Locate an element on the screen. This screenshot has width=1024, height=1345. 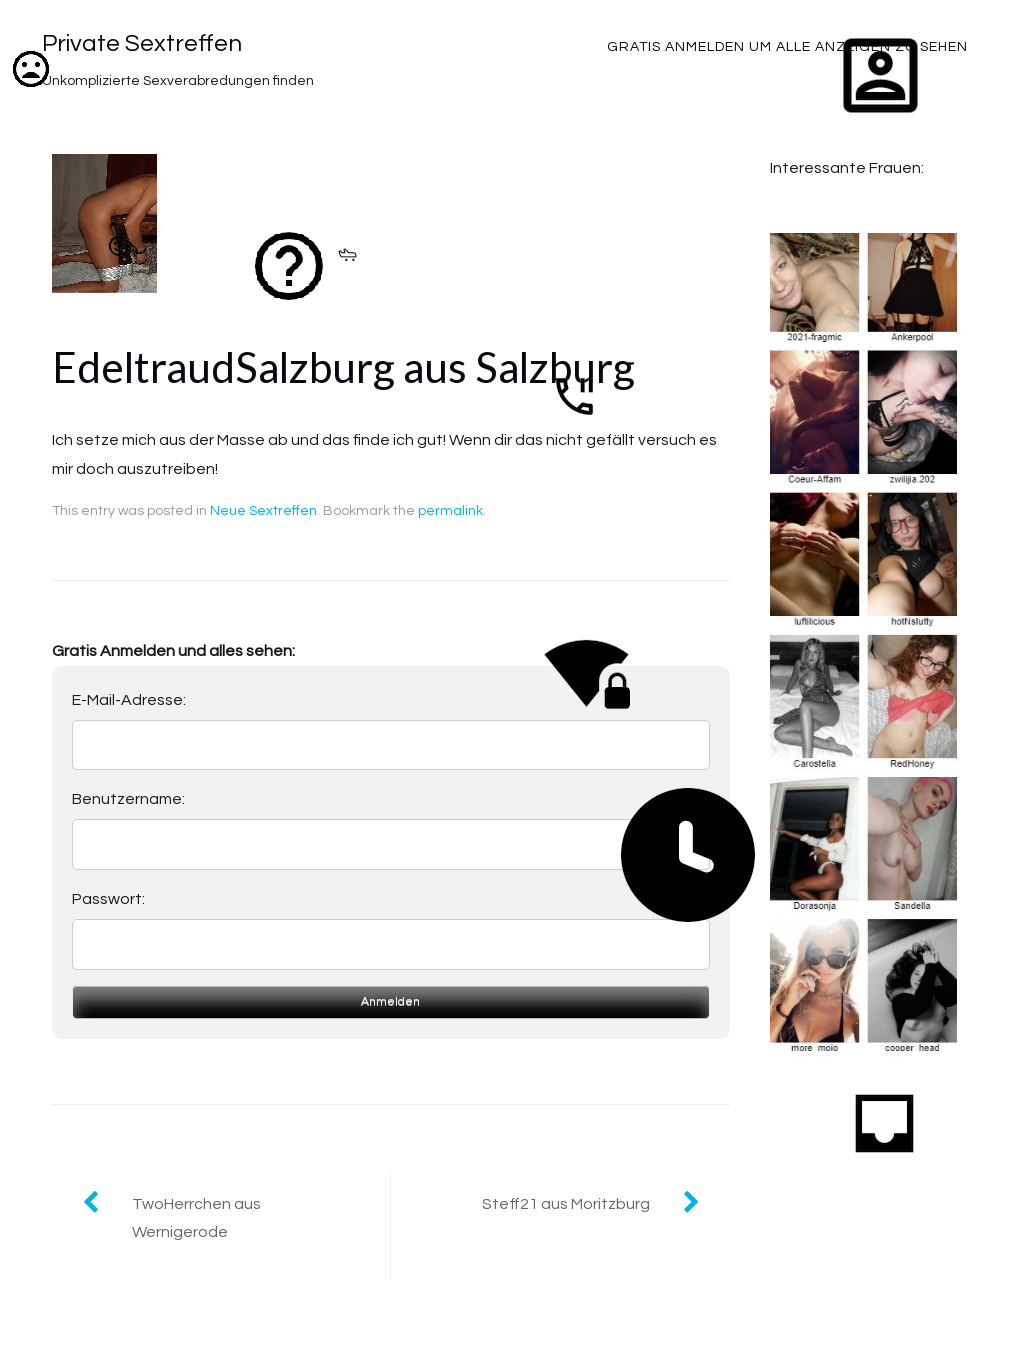
access help or support is located at coordinates (289, 266).